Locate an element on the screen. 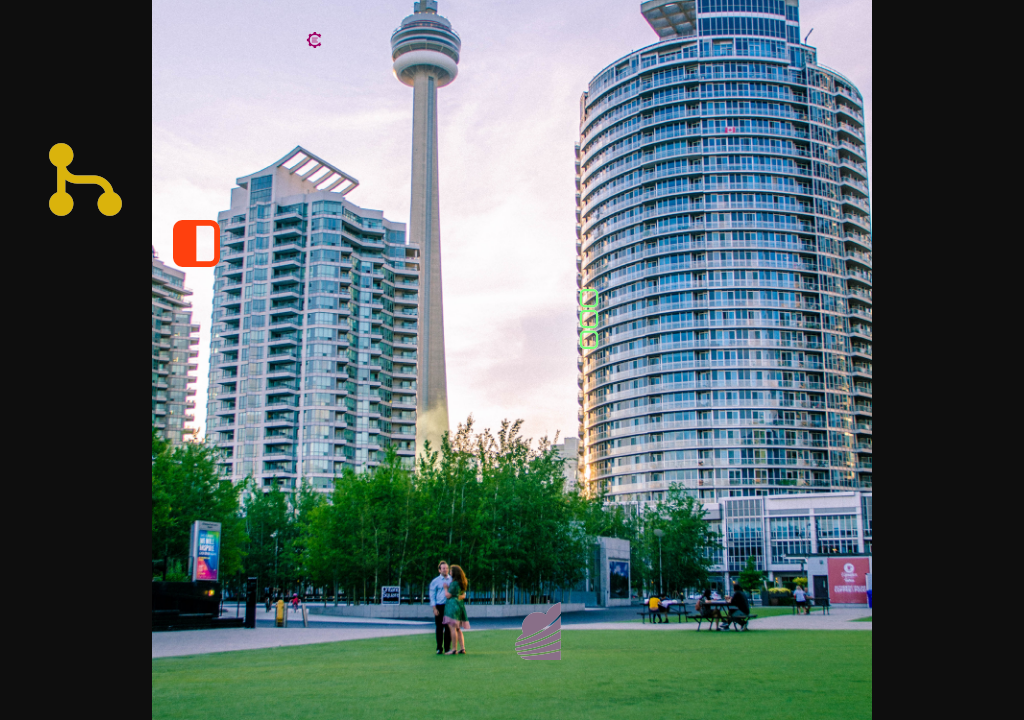 Image resolution: width=1024 pixels, height=720 pixels. open compiler explorer tool is located at coordinates (314, 40).